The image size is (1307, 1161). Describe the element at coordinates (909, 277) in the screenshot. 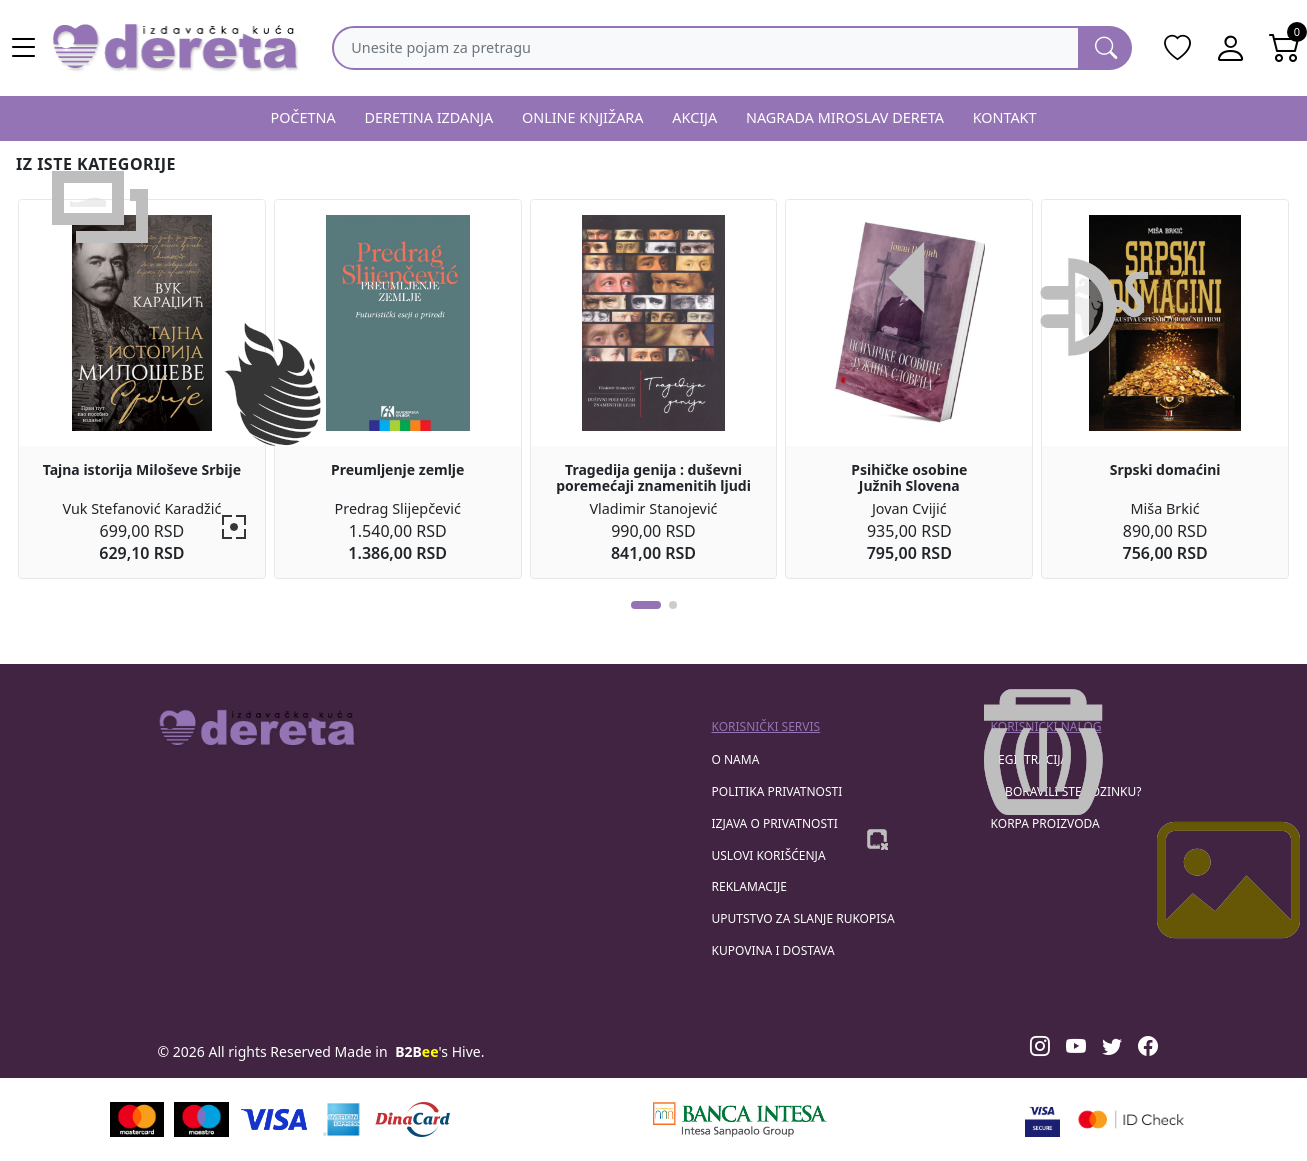

I see `navigate to the previous item or screen` at that location.